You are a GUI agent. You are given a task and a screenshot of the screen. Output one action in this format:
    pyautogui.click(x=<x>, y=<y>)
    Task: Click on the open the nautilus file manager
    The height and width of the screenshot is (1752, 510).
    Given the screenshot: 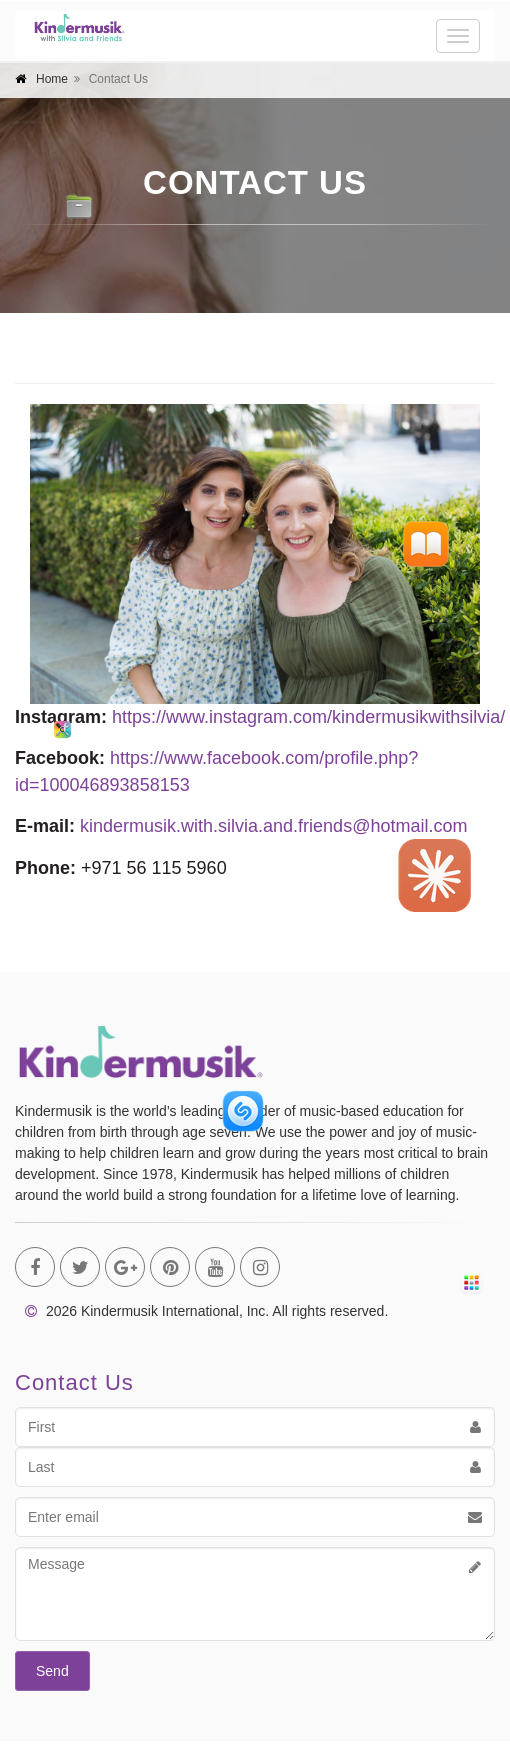 What is the action you would take?
    pyautogui.click(x=79, y=206)
    